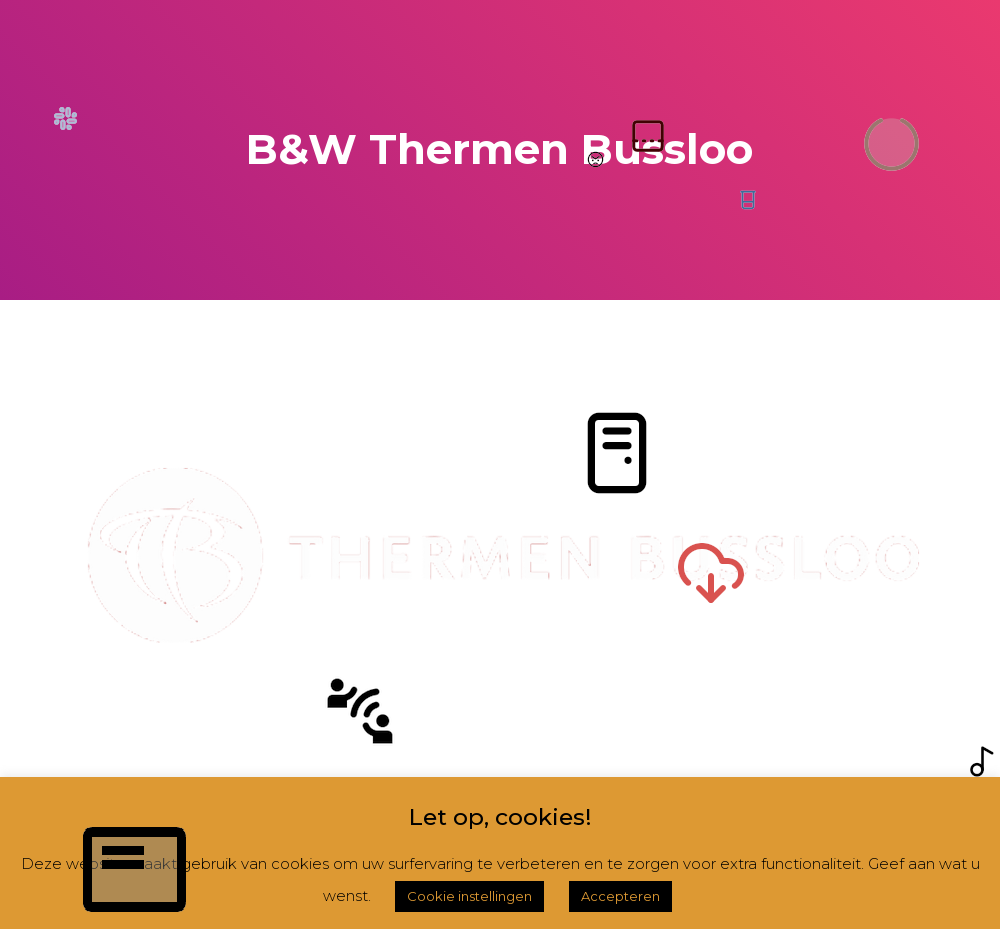  Describe the element at coordinates (891, 143) in the screenshot. I see `loading or processing in progress` at that location.